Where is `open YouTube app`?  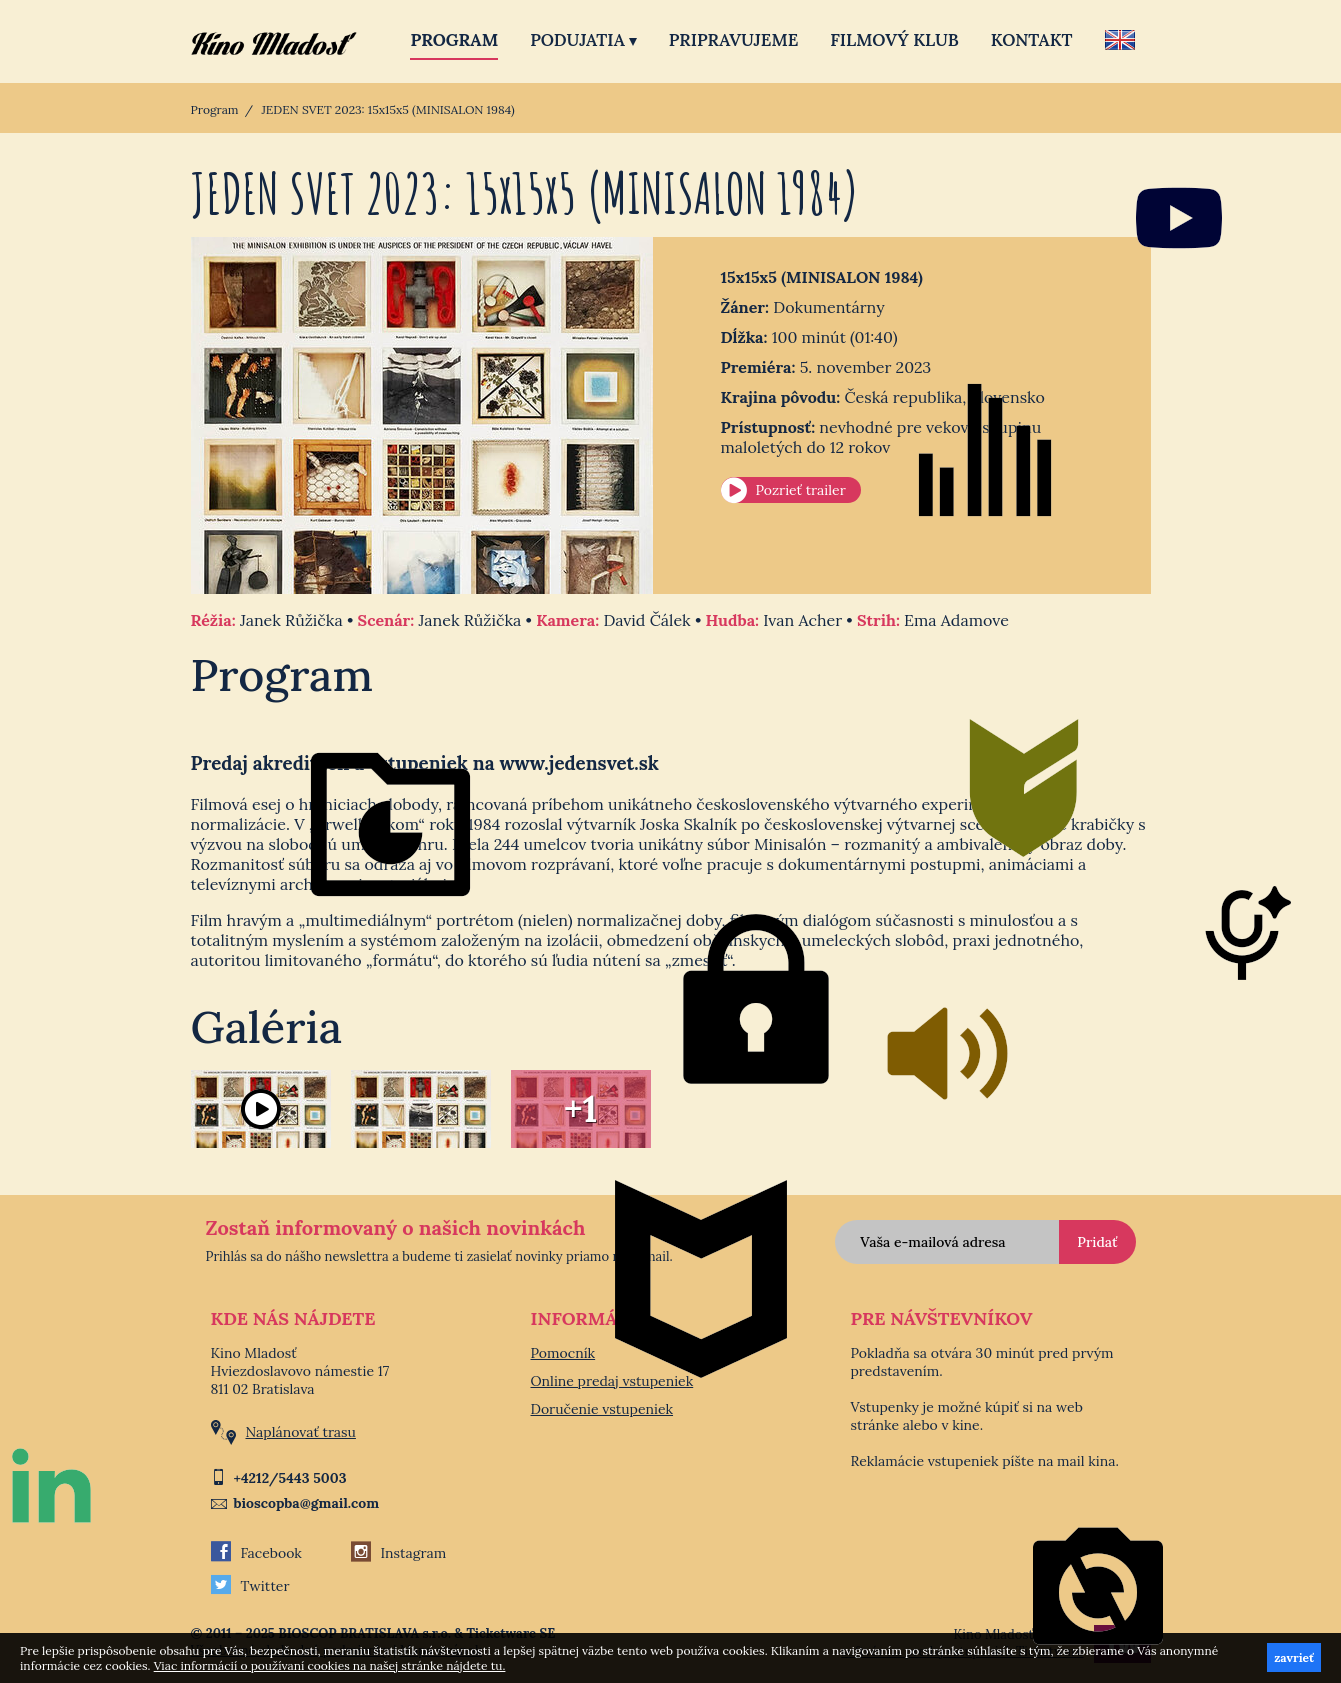 open YouTube app is located at coordinates (1179, 218).